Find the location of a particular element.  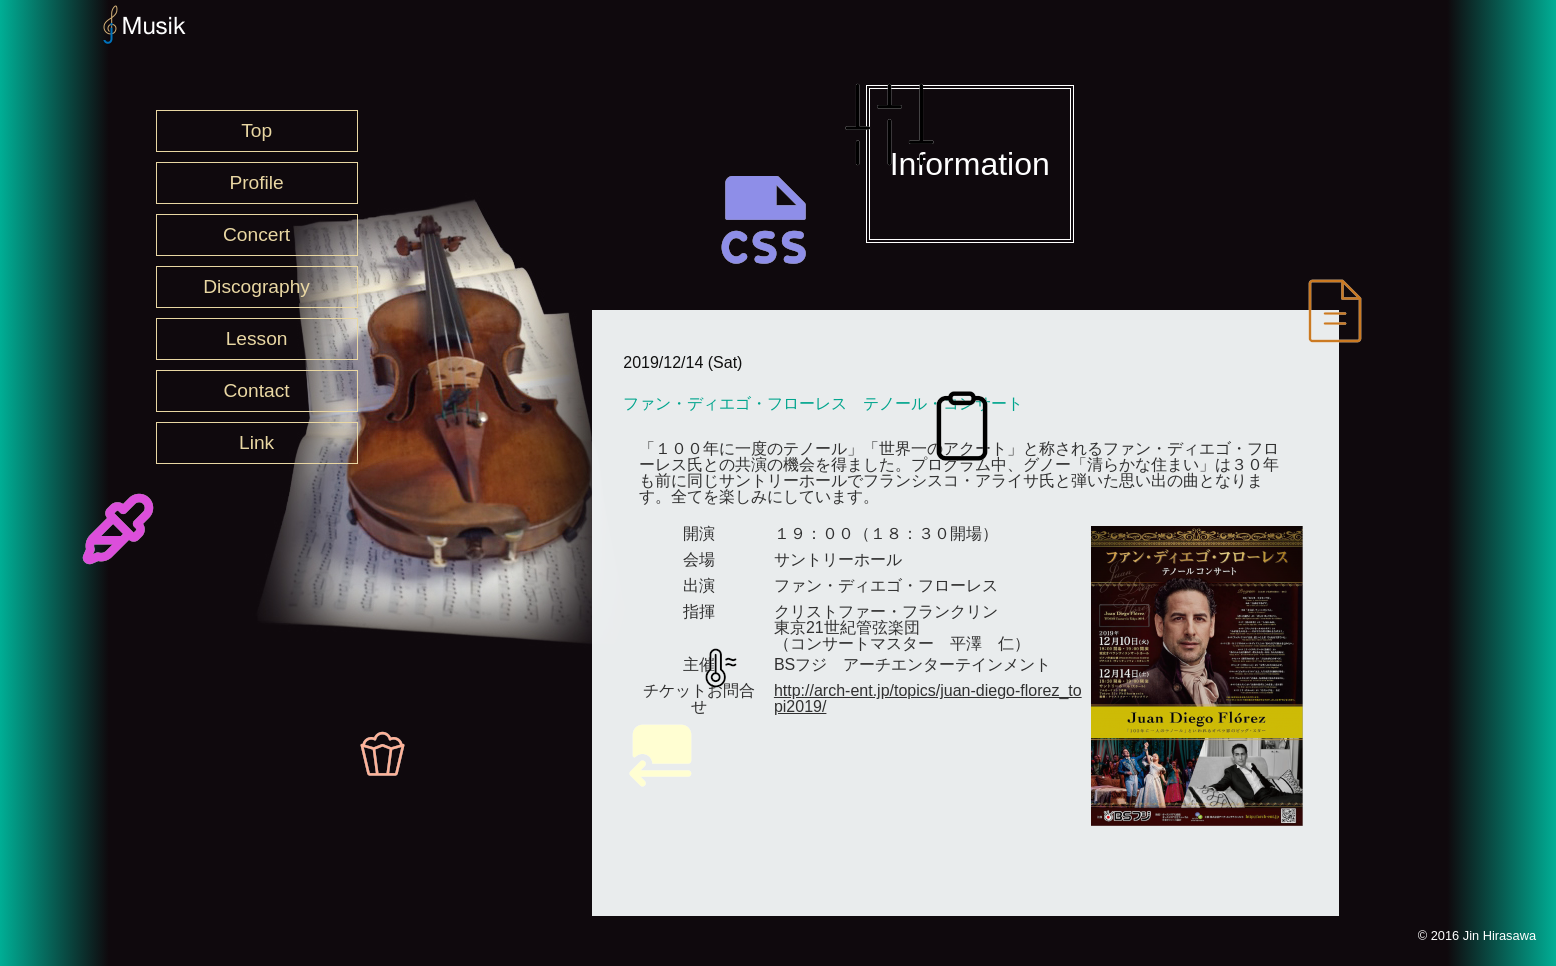

indicates high temperature or heat warning is located at coordinates (717, 668).